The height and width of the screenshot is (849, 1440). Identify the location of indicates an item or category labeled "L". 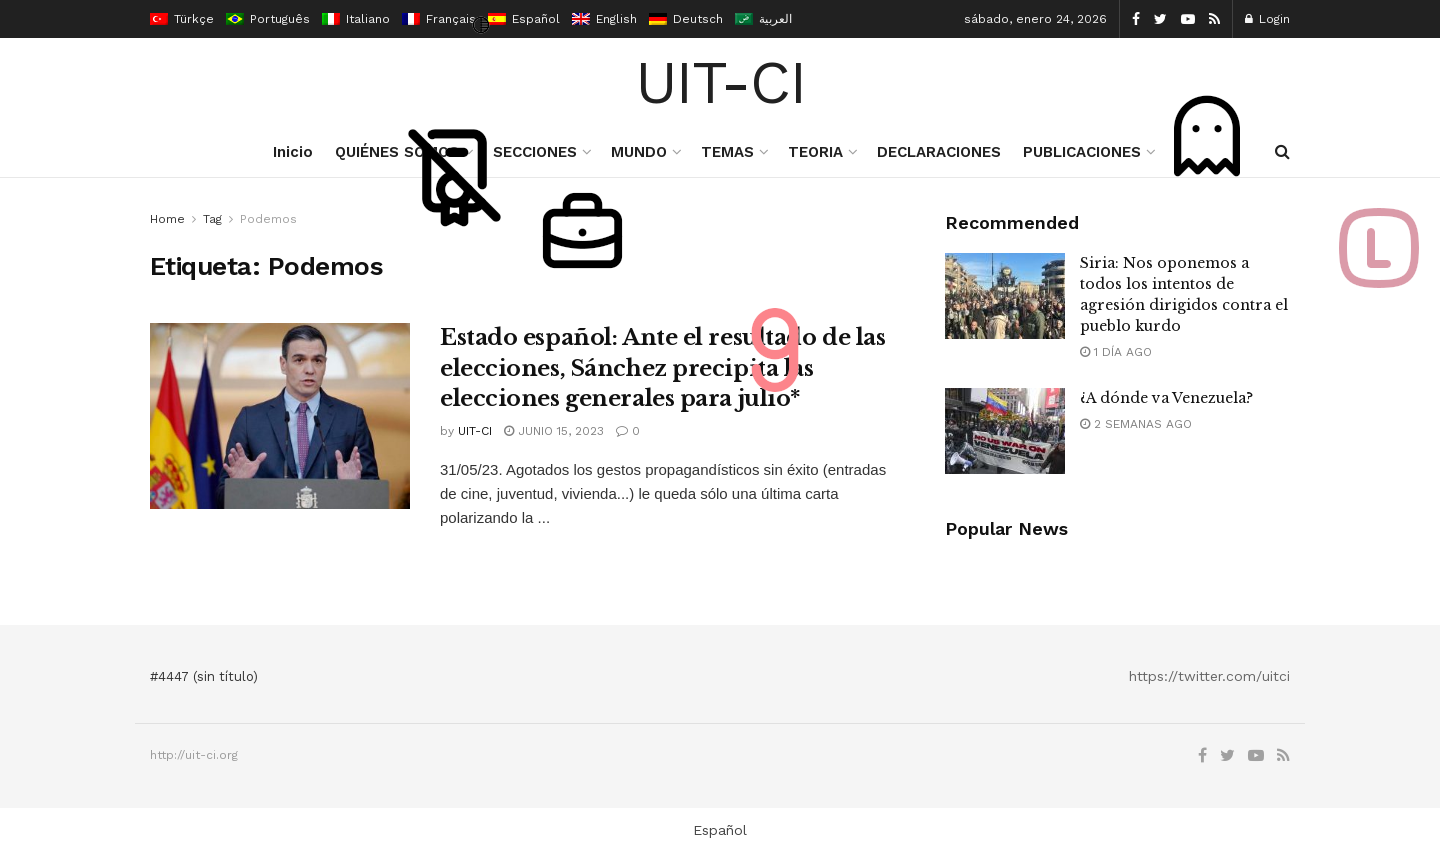
(1379, 248).